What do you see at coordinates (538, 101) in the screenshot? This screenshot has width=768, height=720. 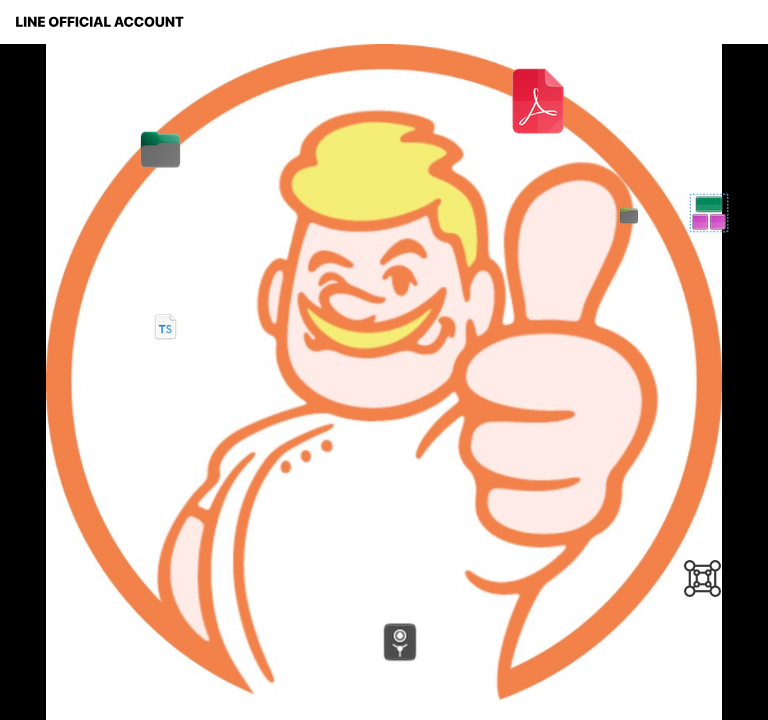 I see `open a PDF document` at bounding box center [538, 101].